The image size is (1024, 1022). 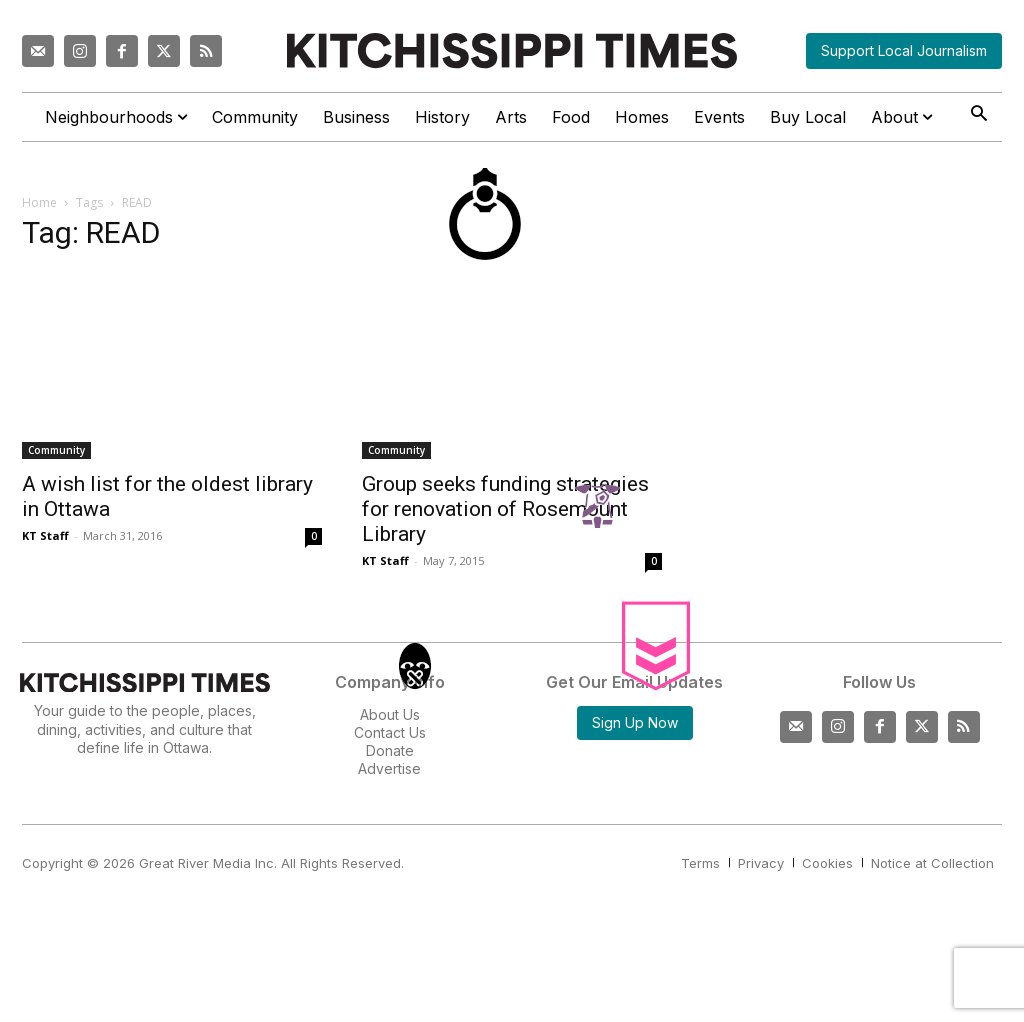 What do you see at coordinates (656, 646) in the screenshot?
I see `indicates rank level 2 or sergeant status` at bounding box center [656, 646].